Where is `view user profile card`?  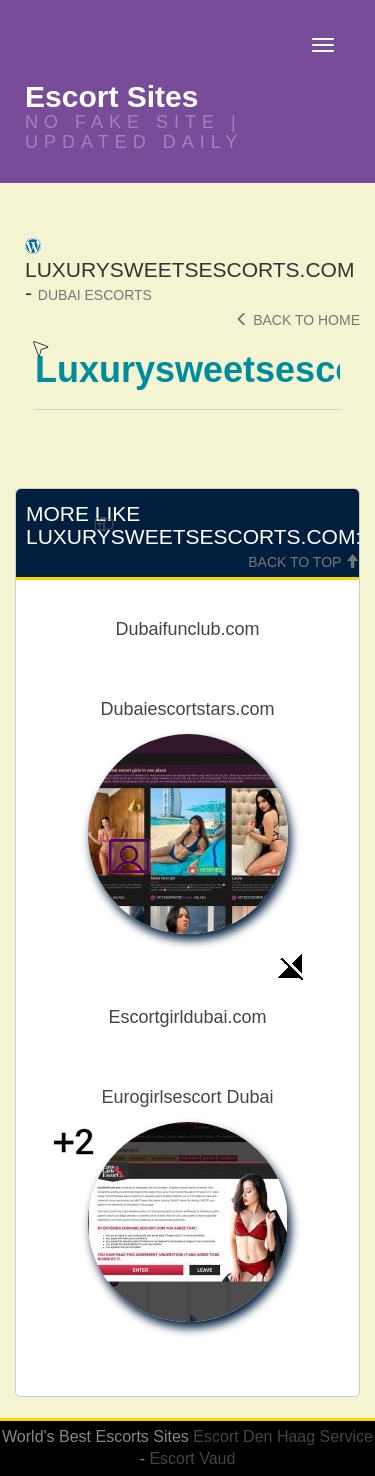
view user profile card is located at coordinates (129, 856).